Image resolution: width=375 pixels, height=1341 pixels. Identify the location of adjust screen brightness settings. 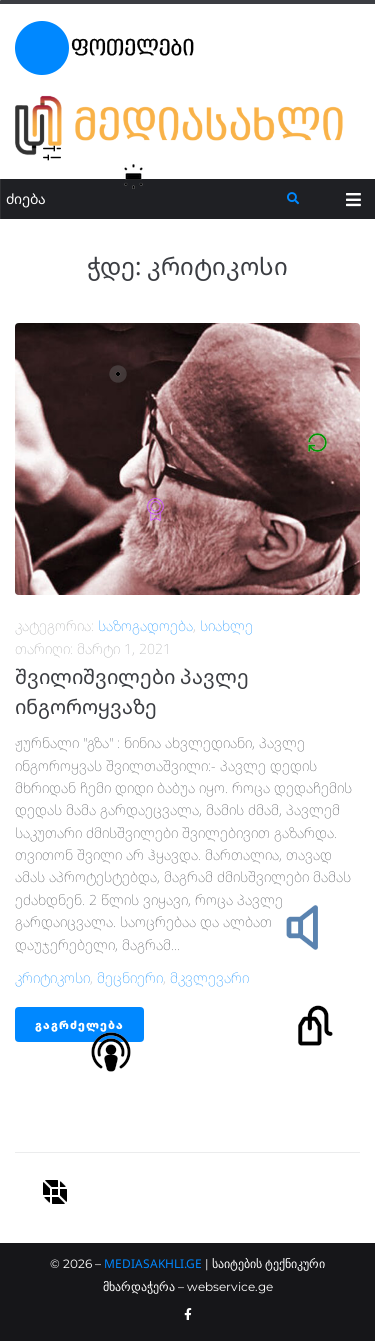
(133, 176).